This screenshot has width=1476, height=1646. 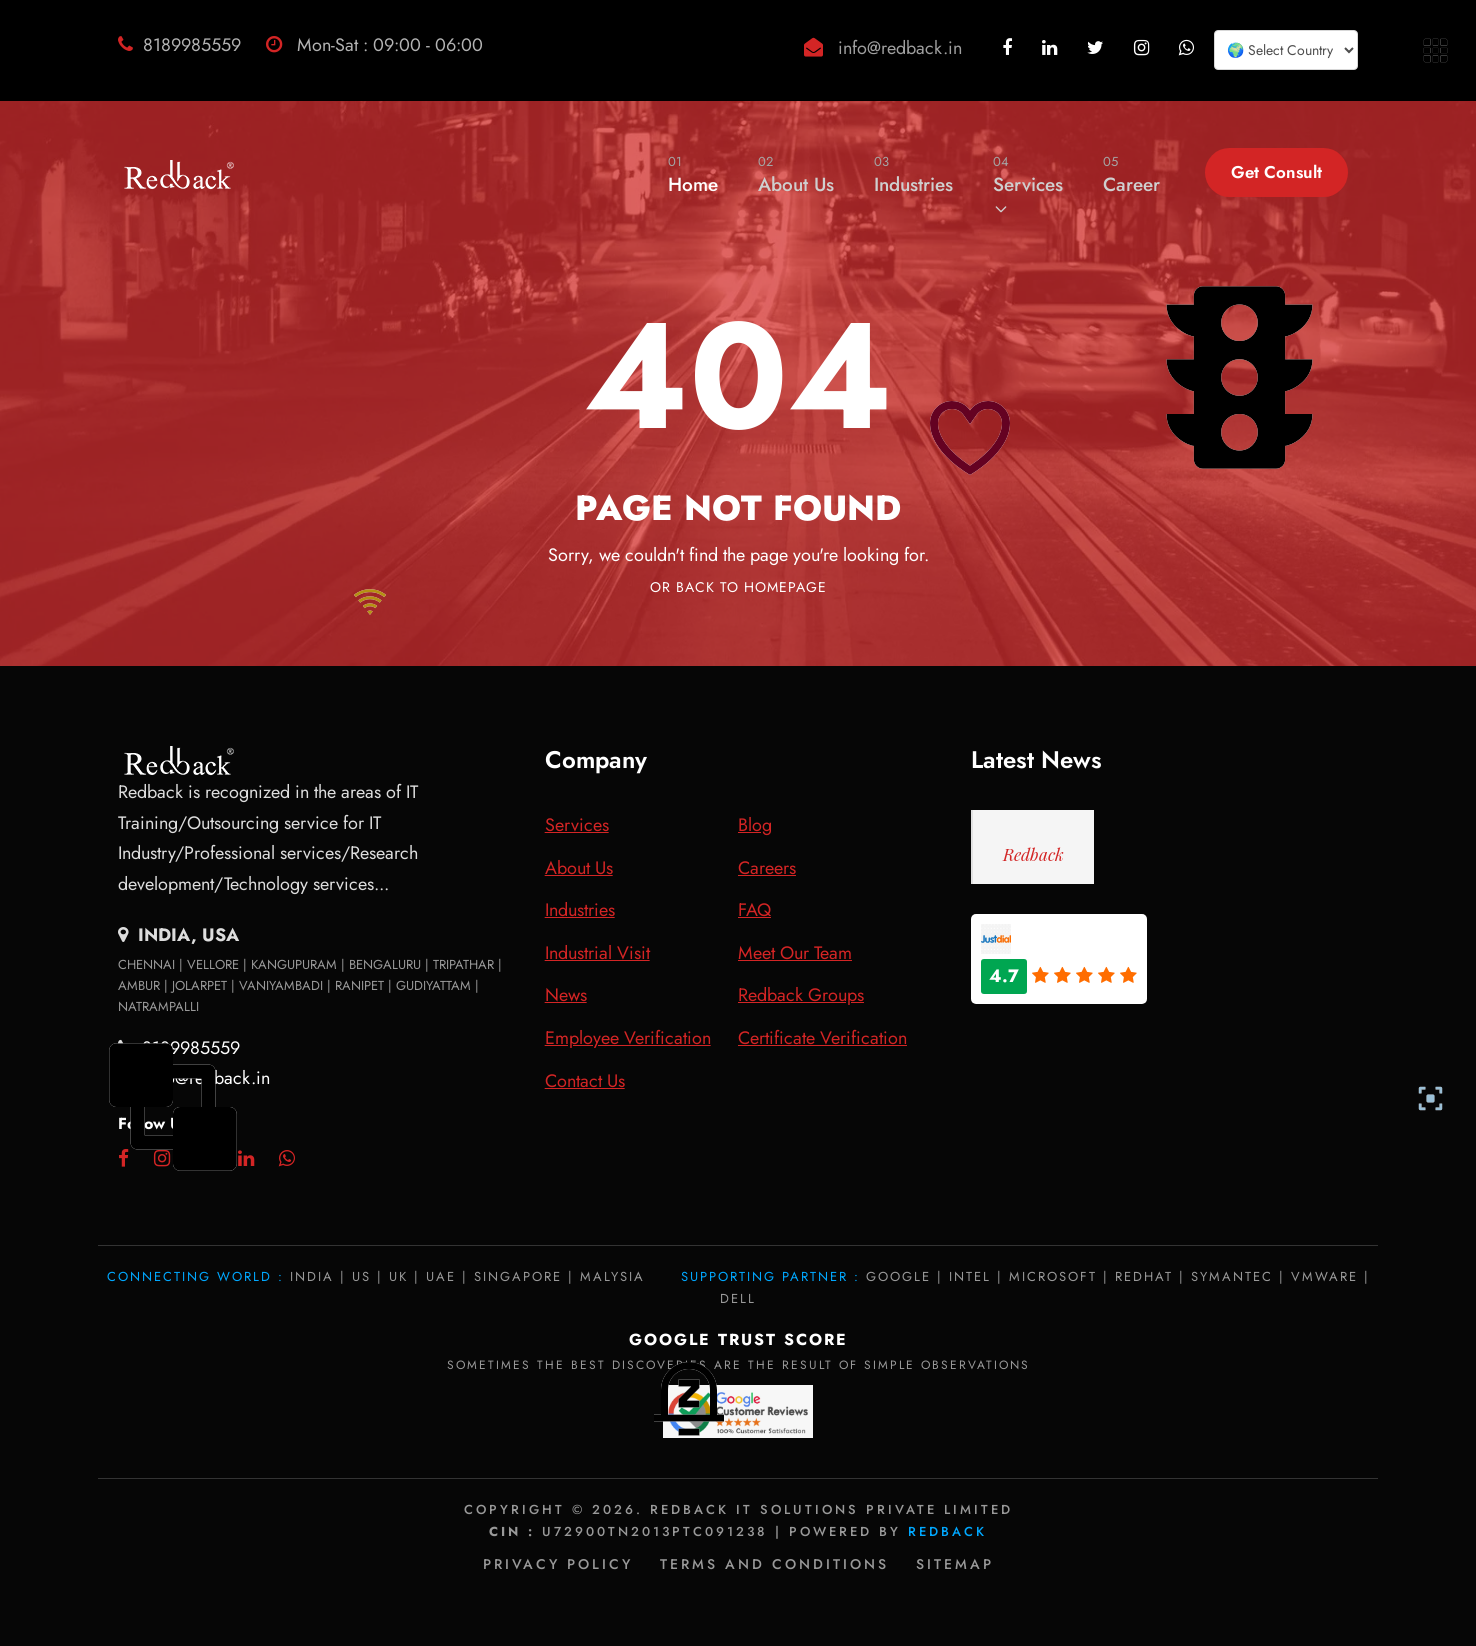 What do you see at coordinates (689, 1397) in the screenshot?
I see `snooze notifications temporarily` at bounding box center [689, 1397].